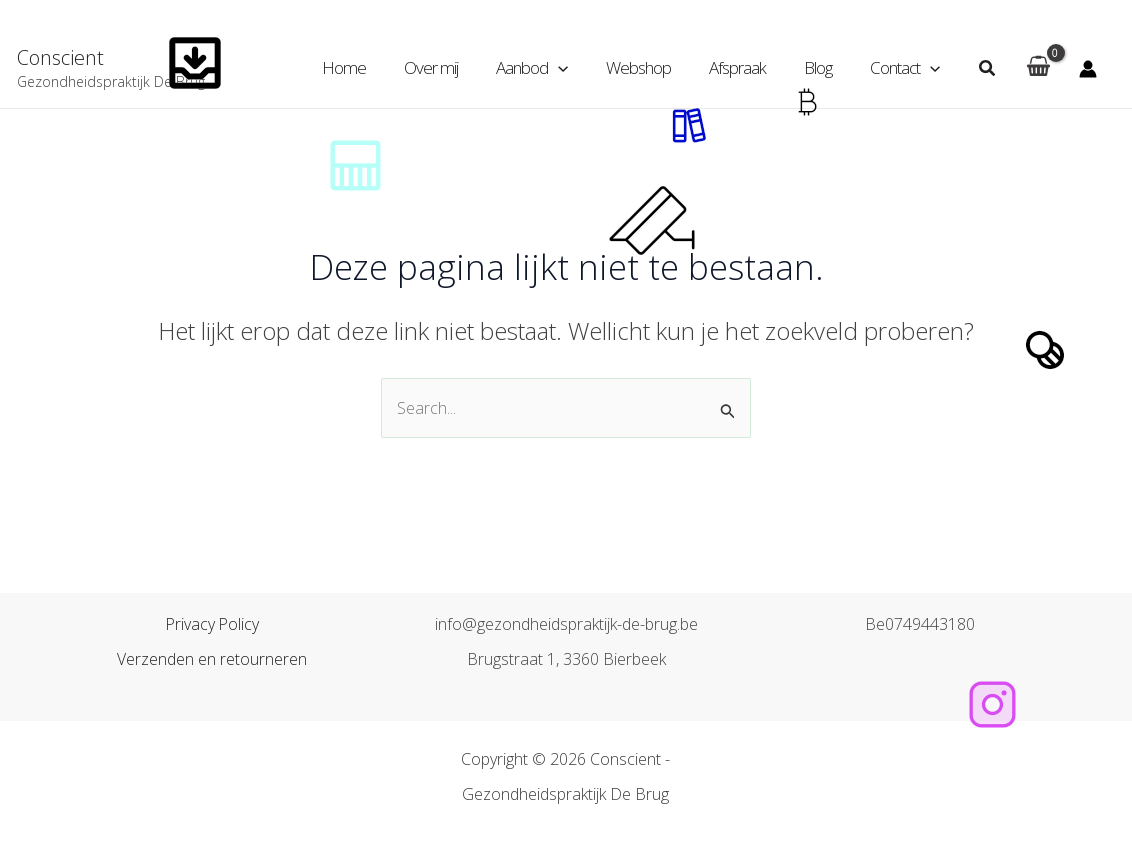 Image resolution: width=1132 pixels, height=842 pixels. Describe the element at coordinates (355, 165) in the screenshot. I see `toggle bottom panel visibility` at that location.